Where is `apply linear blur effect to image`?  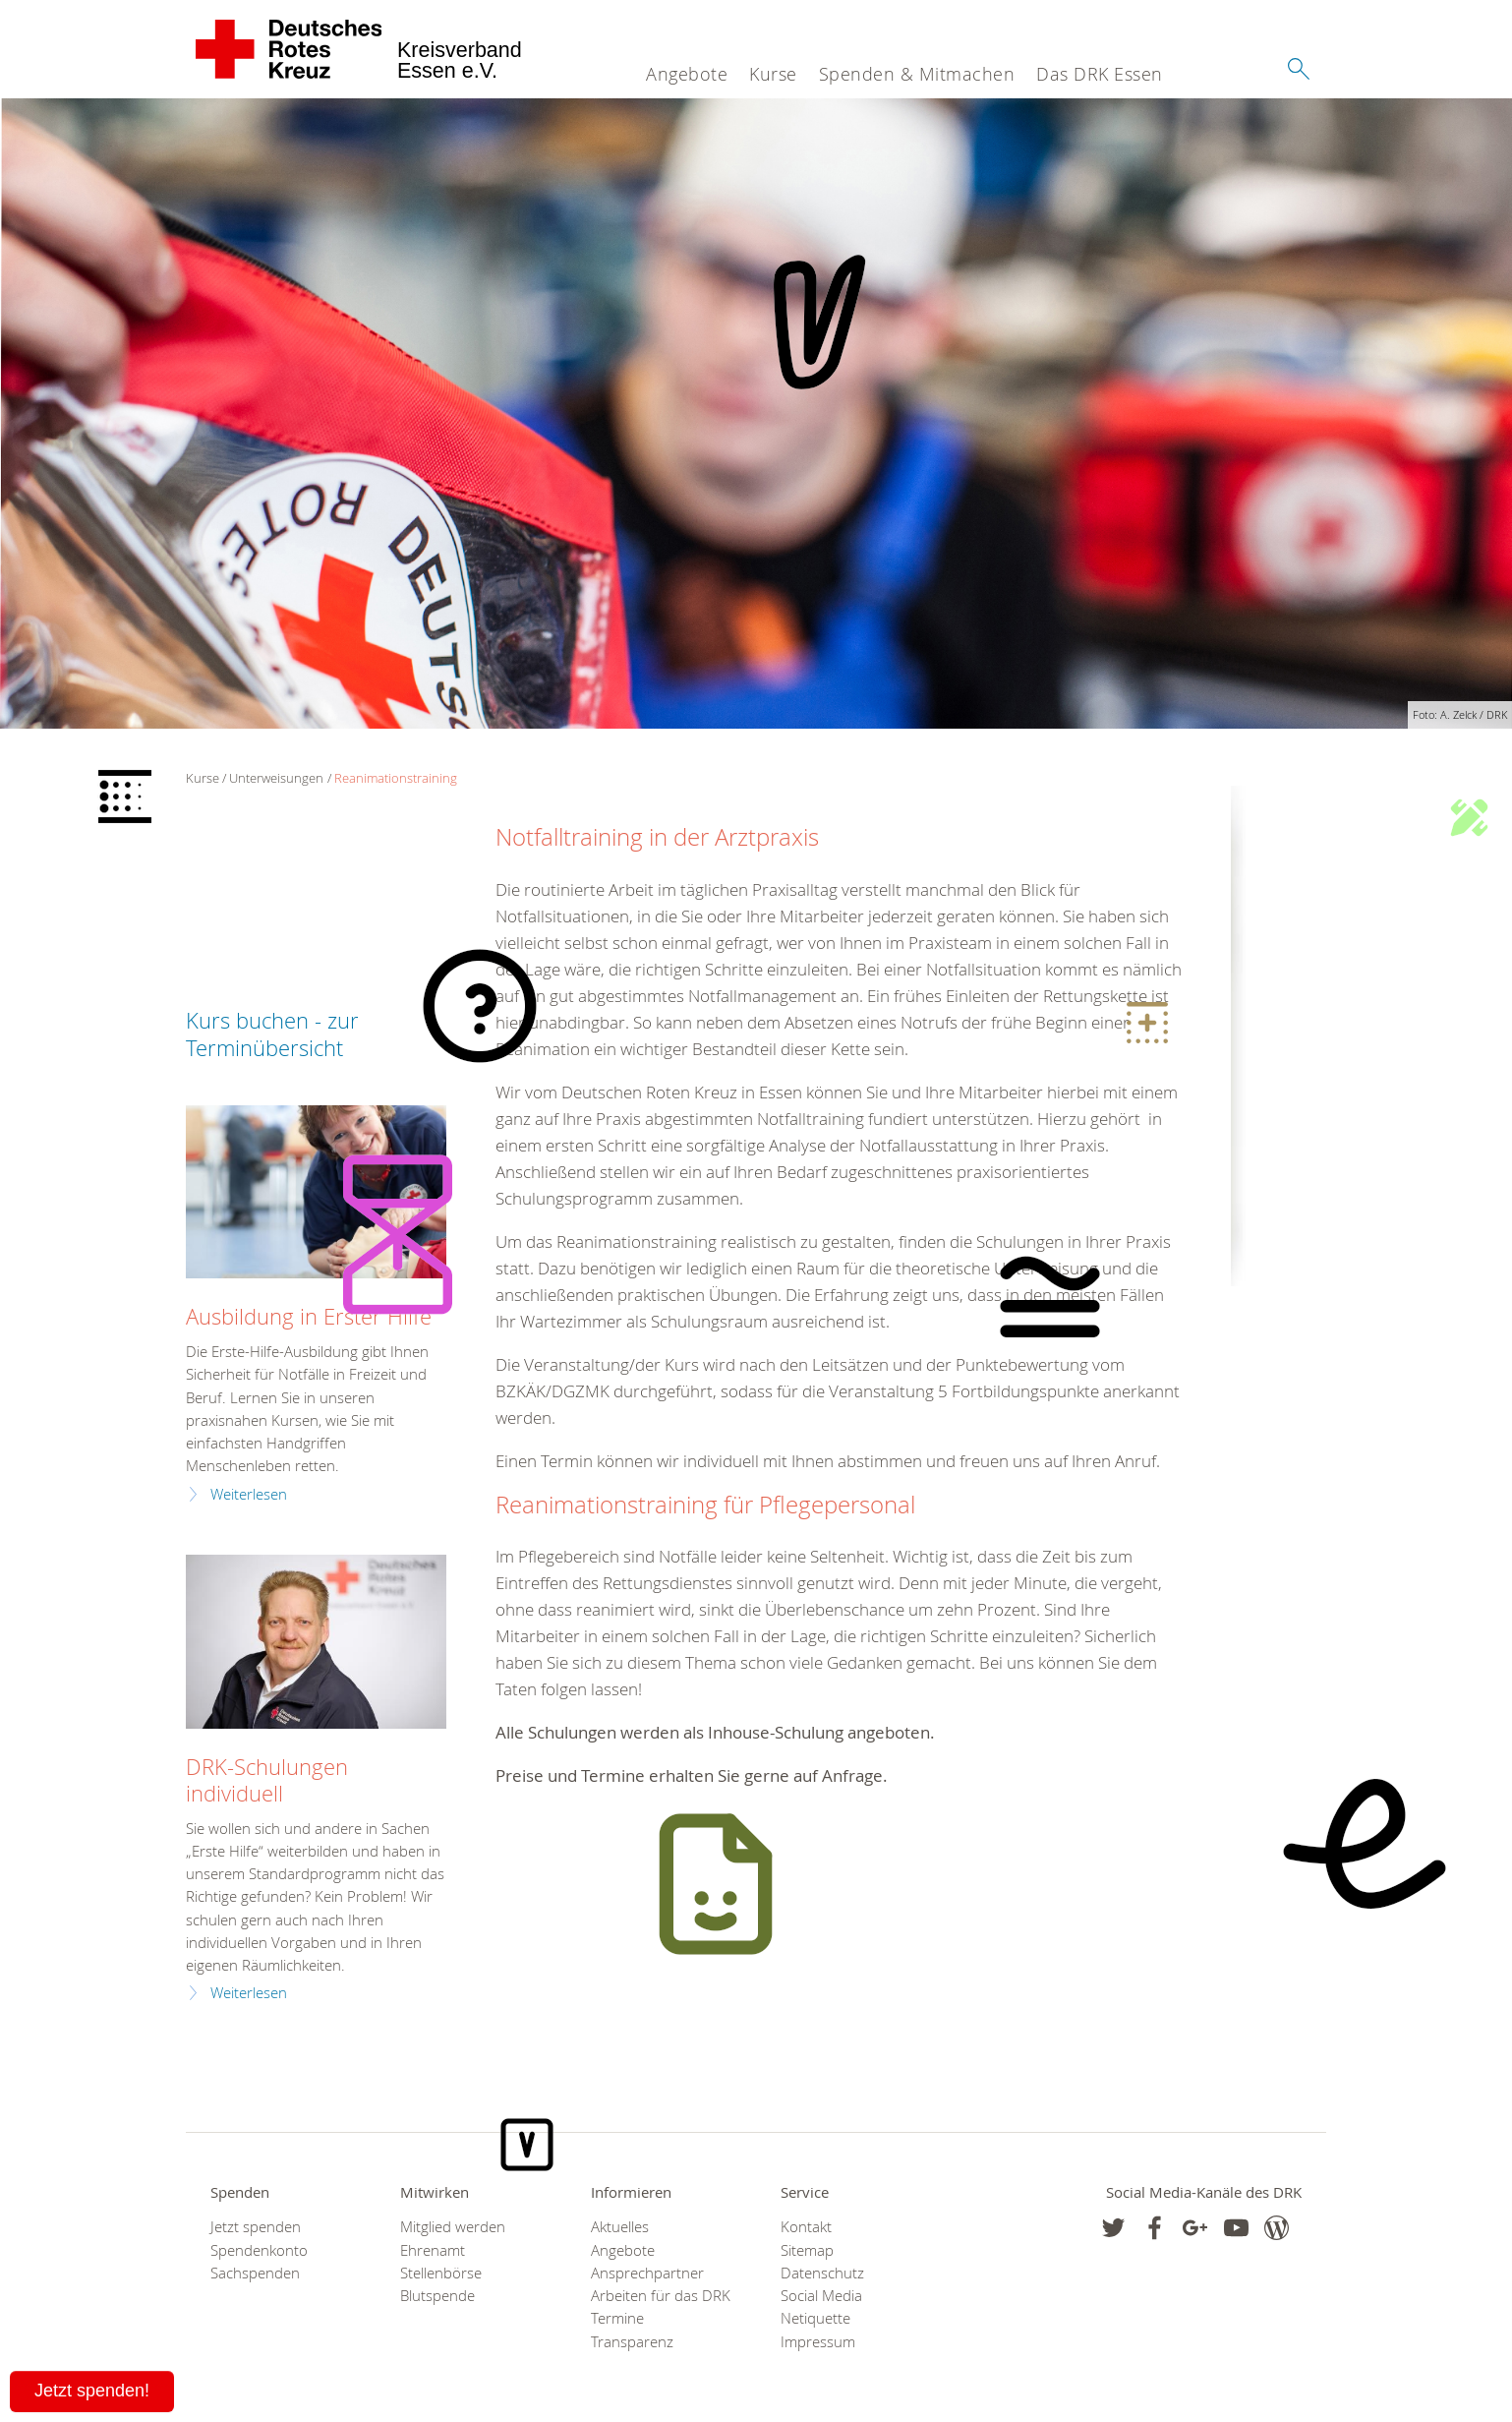 apply linear blur effect to image is located at coordinates (125, 797).